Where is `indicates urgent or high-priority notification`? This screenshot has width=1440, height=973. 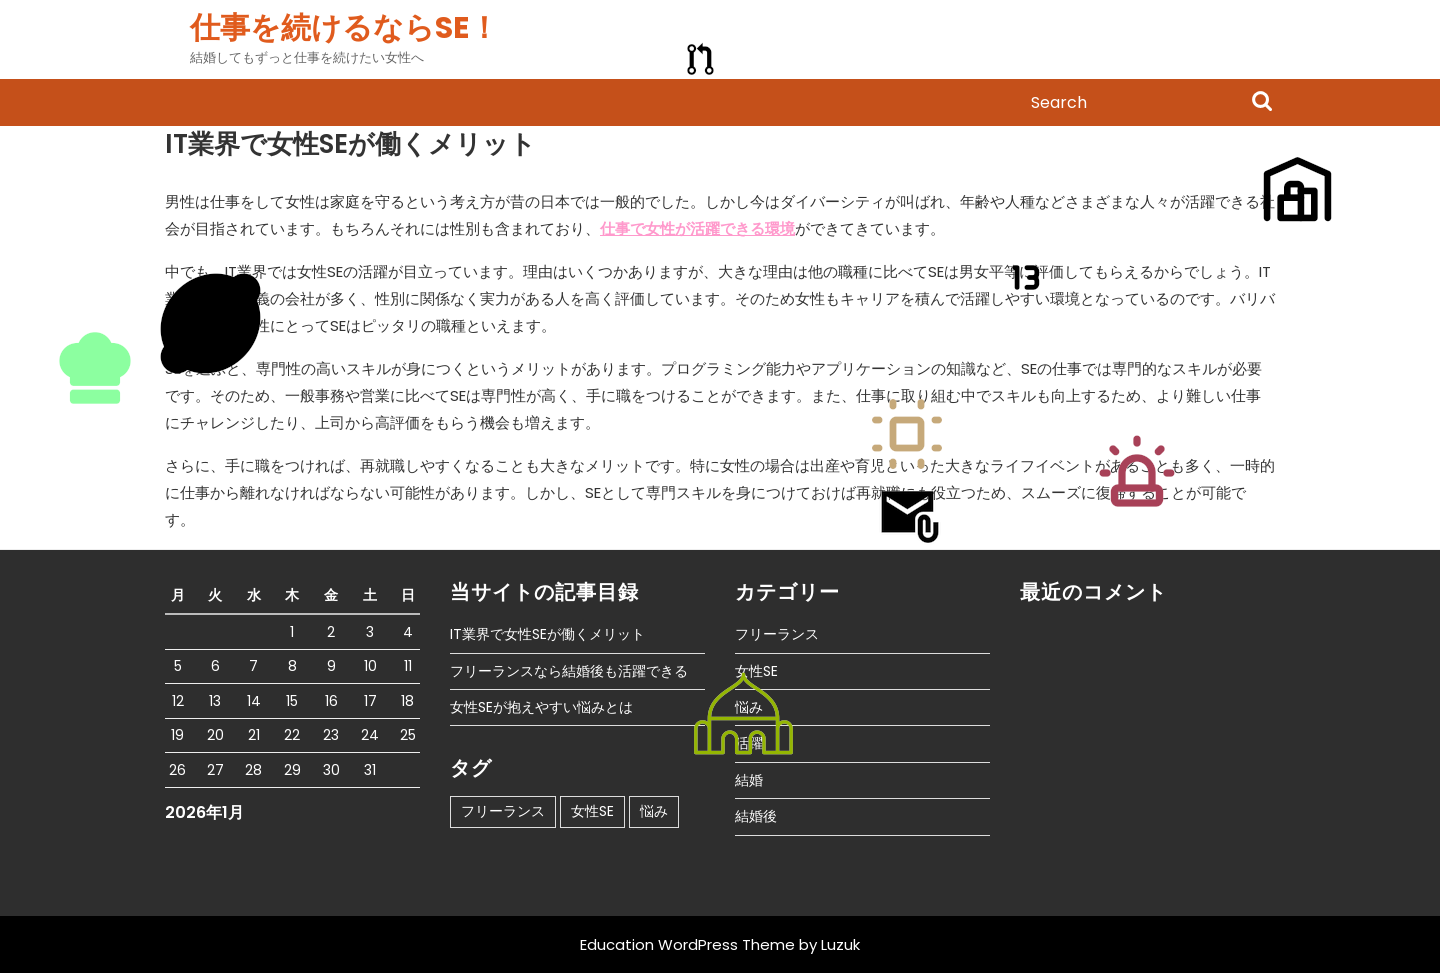
indicates urgent or high-priority notification is located at coordinates (1137, 473).